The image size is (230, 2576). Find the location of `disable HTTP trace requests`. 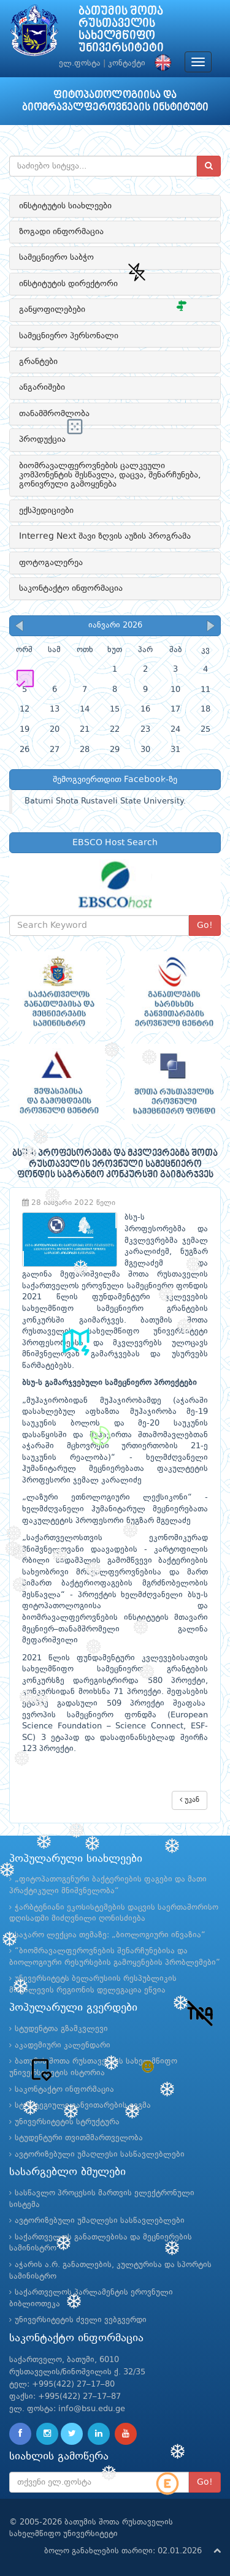

disable HTTP trace requests is located at coordinates (200, 2013).